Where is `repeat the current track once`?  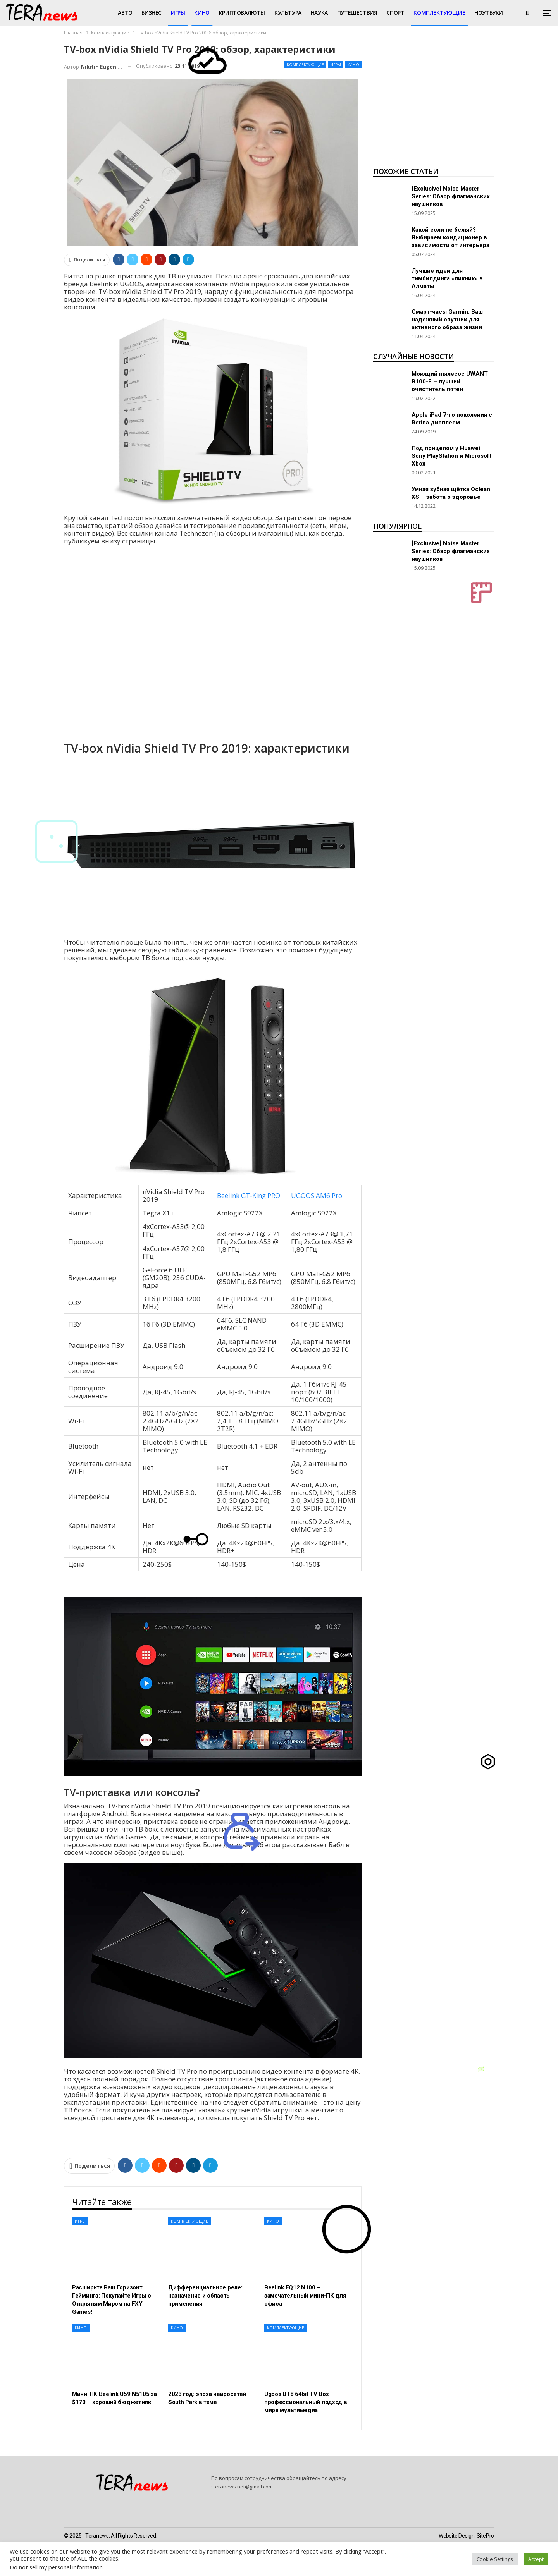 repeat the current track once is located at coordinates (481, 2069).